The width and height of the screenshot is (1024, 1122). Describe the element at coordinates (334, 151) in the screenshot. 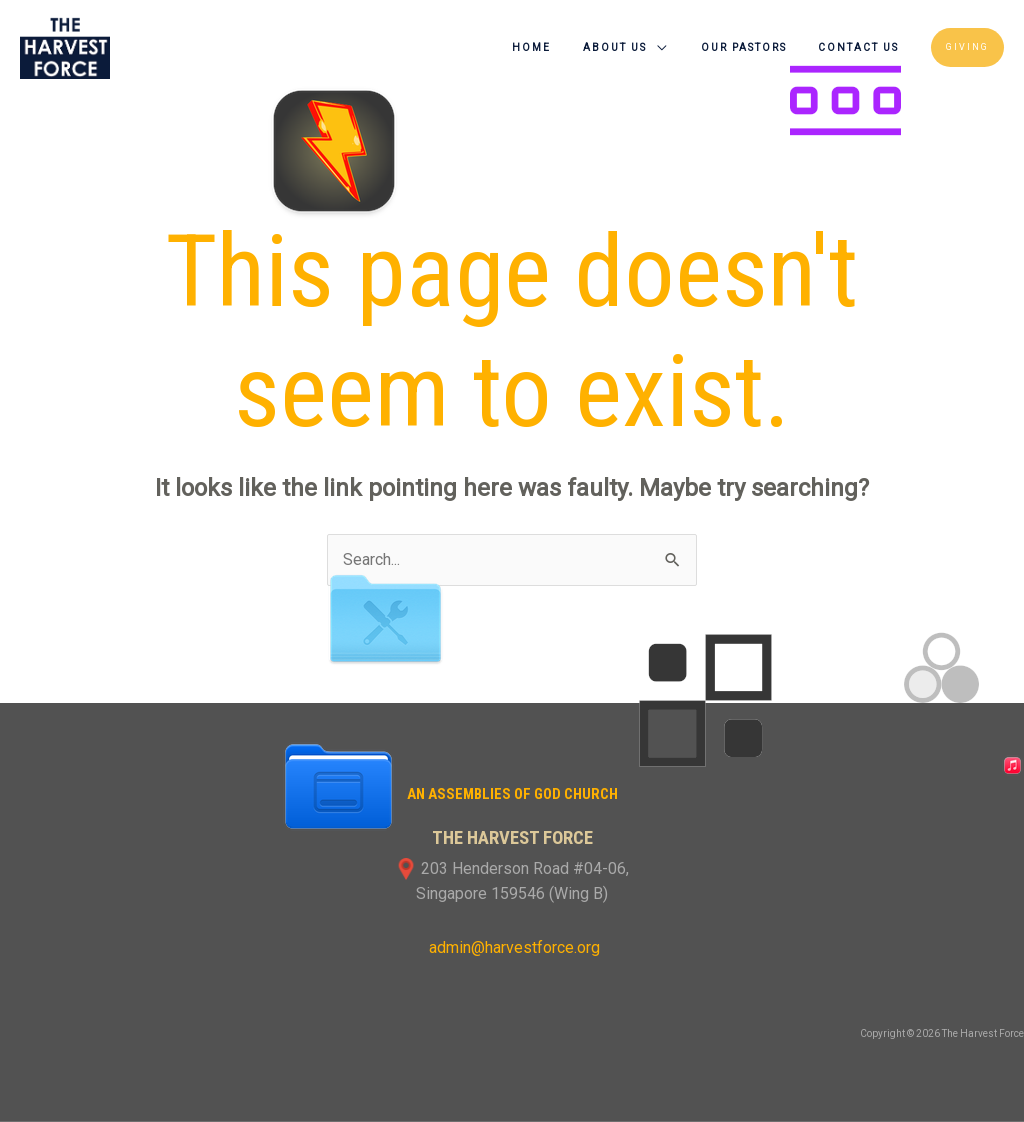

I see `launch rvgl racing game` at that location.